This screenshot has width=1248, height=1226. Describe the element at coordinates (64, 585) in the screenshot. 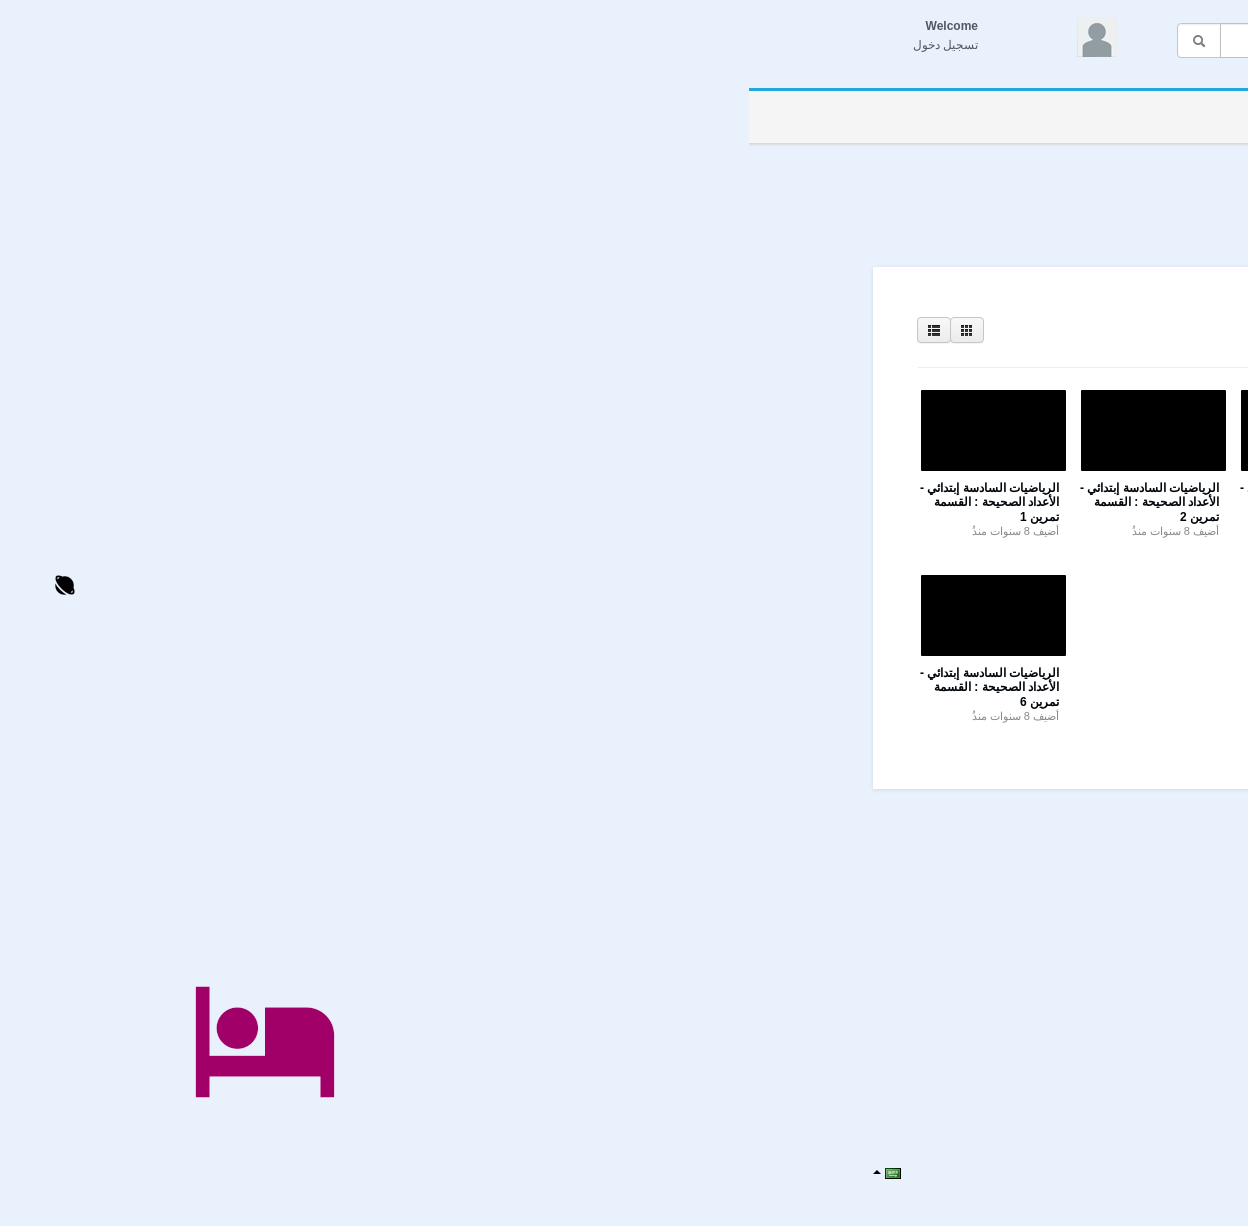

I see `explore global or worldwide content` at that location.